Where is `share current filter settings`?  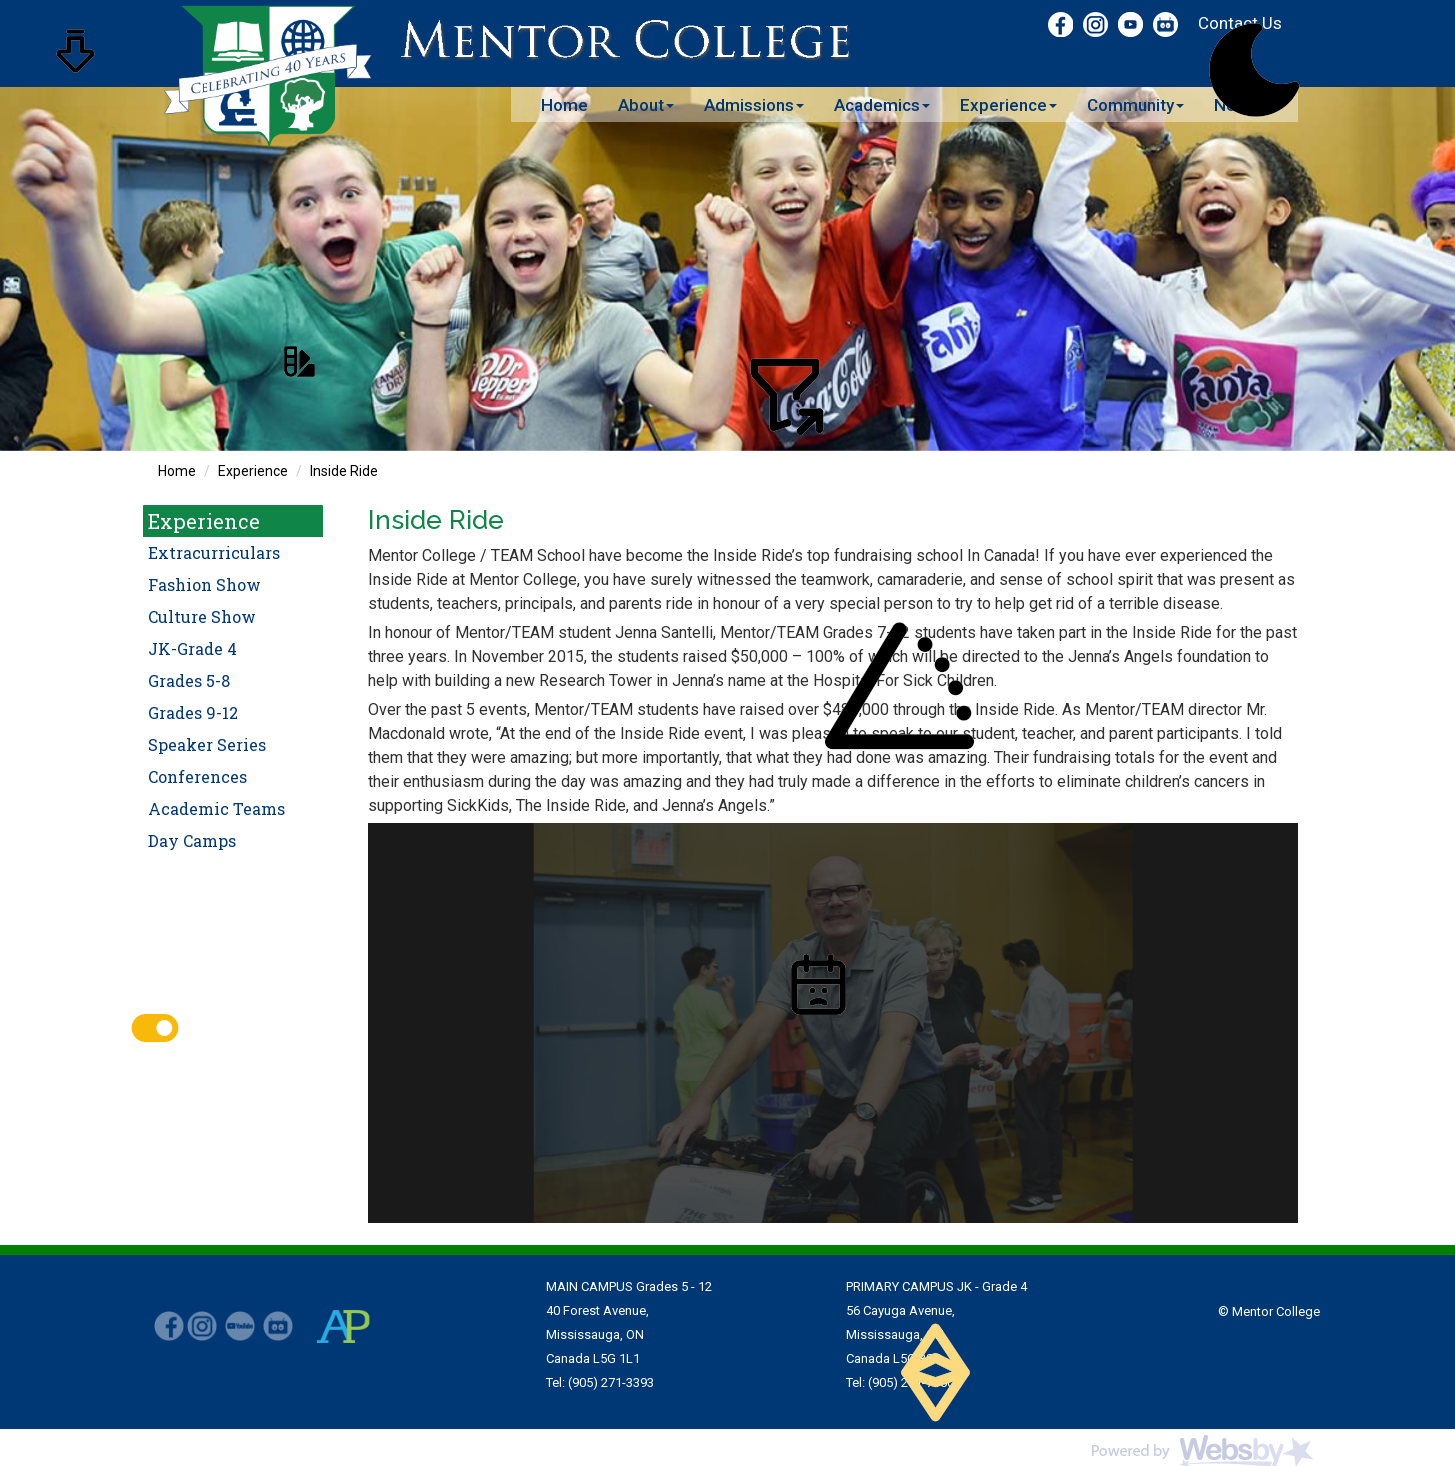 share current filter settings is located at coordinates (785, 393).